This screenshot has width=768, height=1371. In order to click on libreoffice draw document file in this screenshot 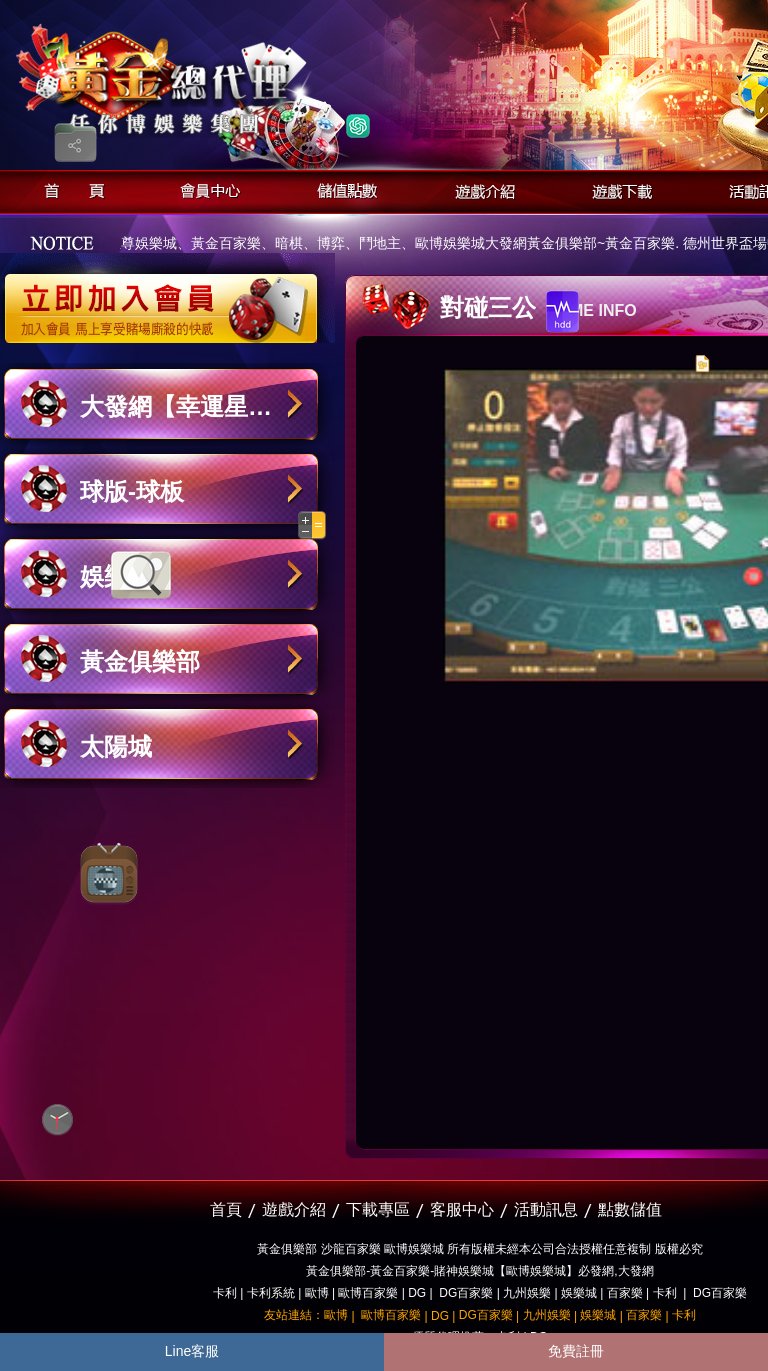, I will do `click(702, 363)`.